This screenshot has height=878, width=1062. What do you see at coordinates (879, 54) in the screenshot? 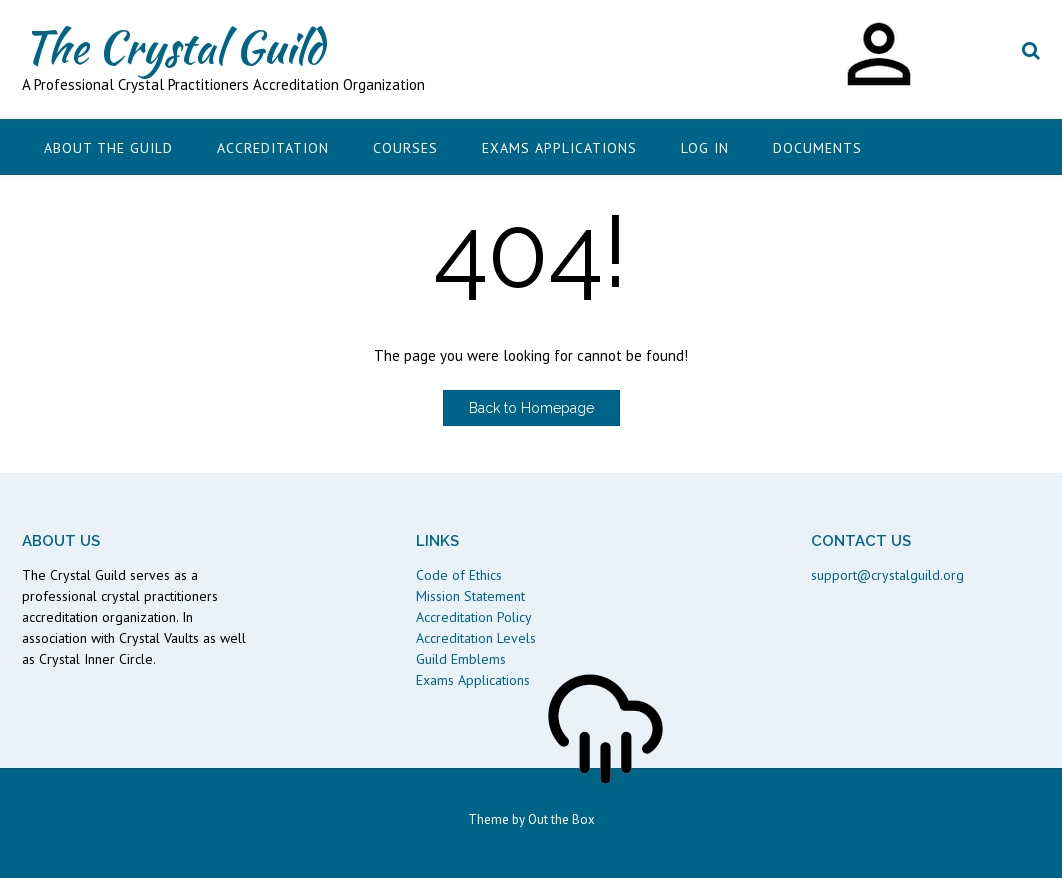
I see `view or edit your profile` at bounding box center [879, 54].